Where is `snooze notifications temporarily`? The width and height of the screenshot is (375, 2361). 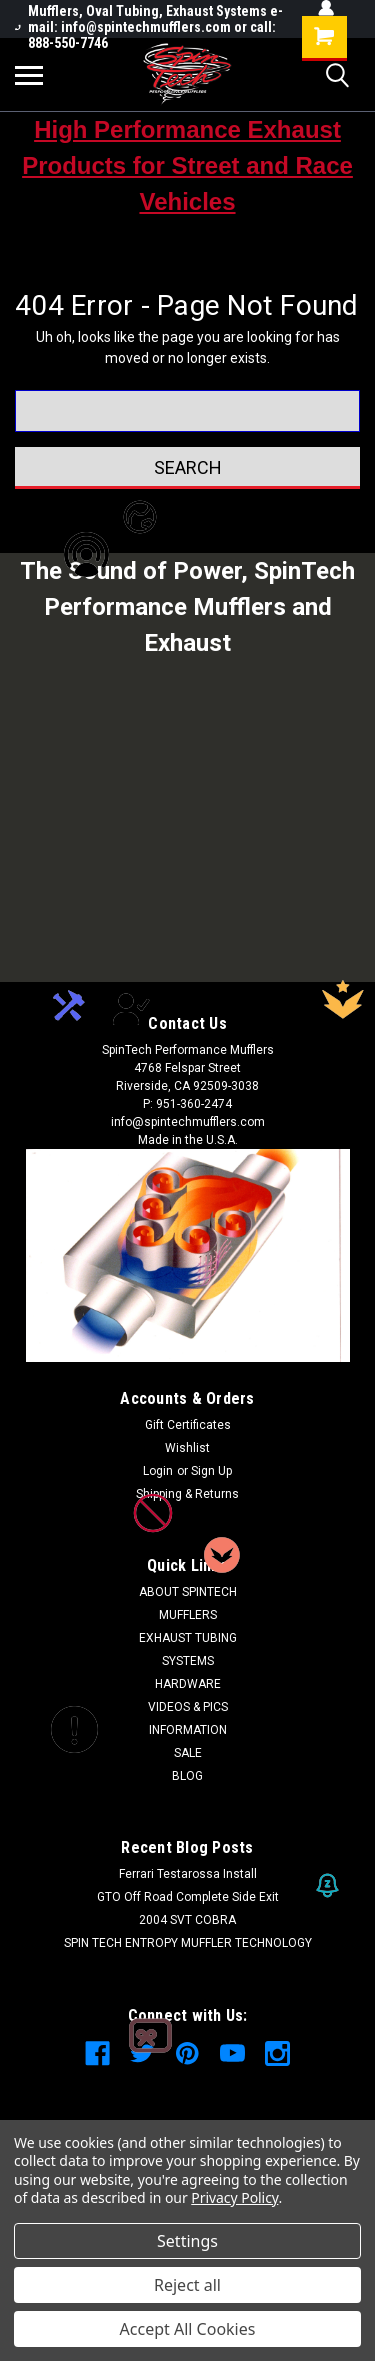
snooze notifications temporarily is located at coordinates (327, 1885).